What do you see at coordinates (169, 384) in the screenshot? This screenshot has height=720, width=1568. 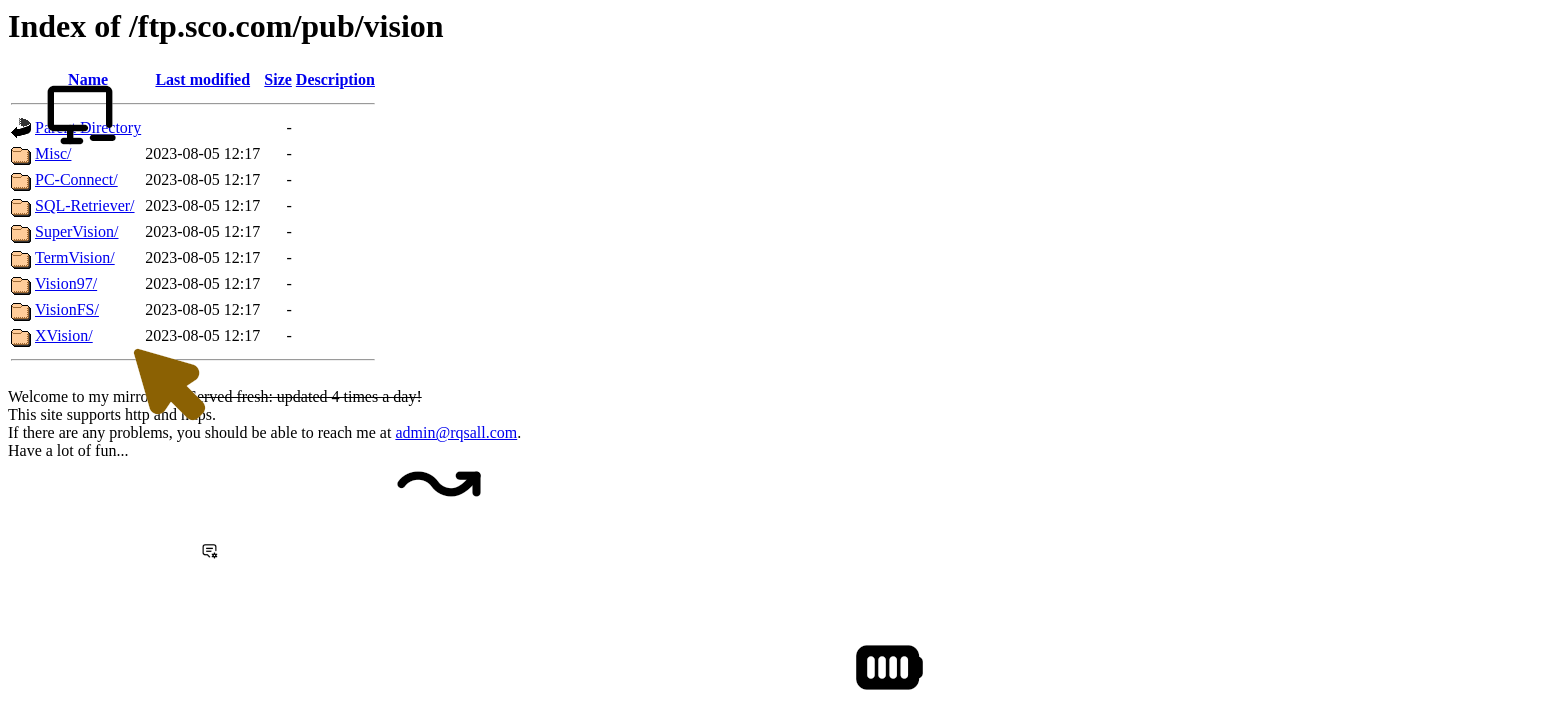 I see `cursor indicating selection mode` at bounding box center [169, 384].